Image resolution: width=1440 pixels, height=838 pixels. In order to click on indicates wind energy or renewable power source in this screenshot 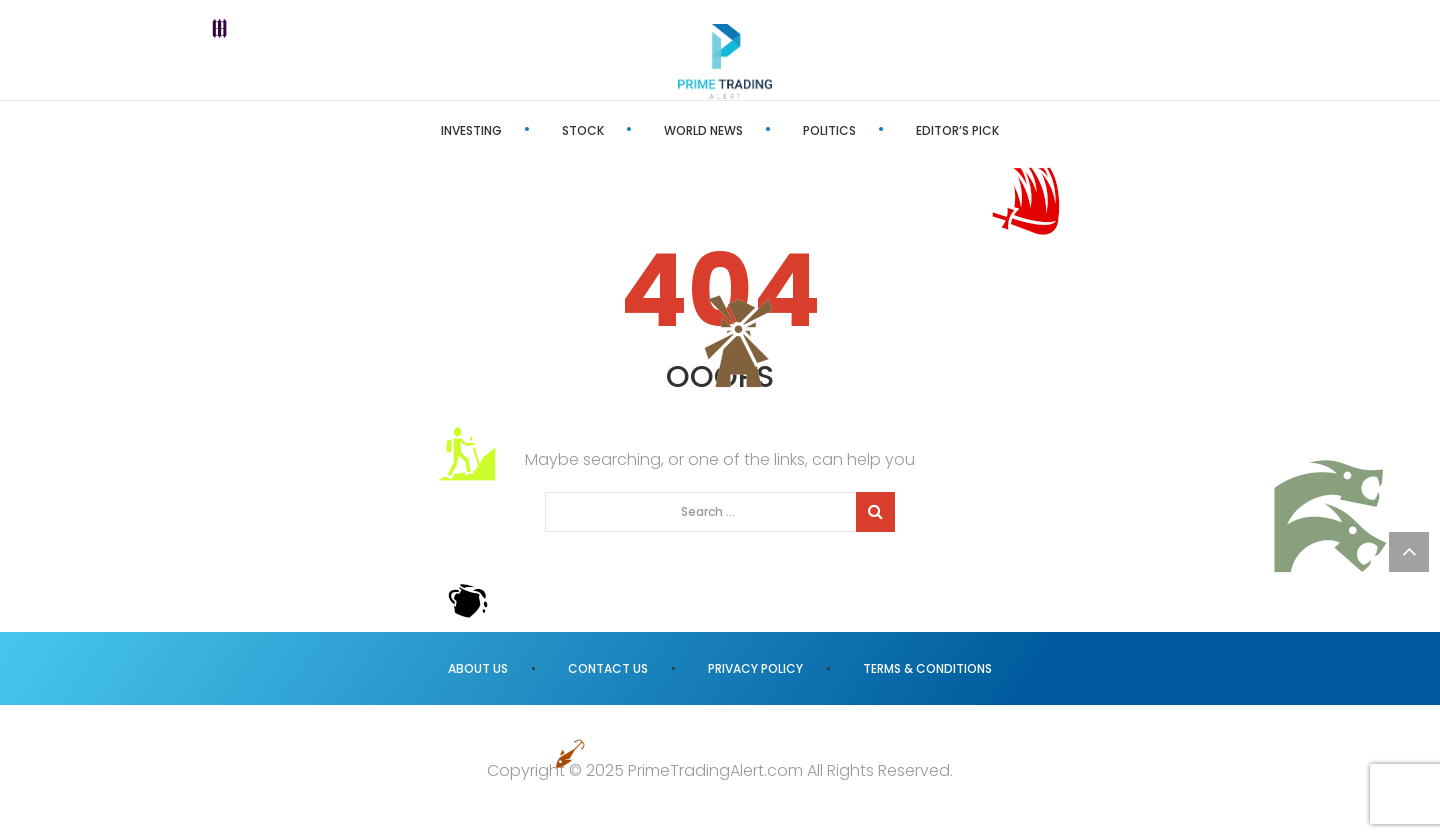, I will do `click(738, 341)`.